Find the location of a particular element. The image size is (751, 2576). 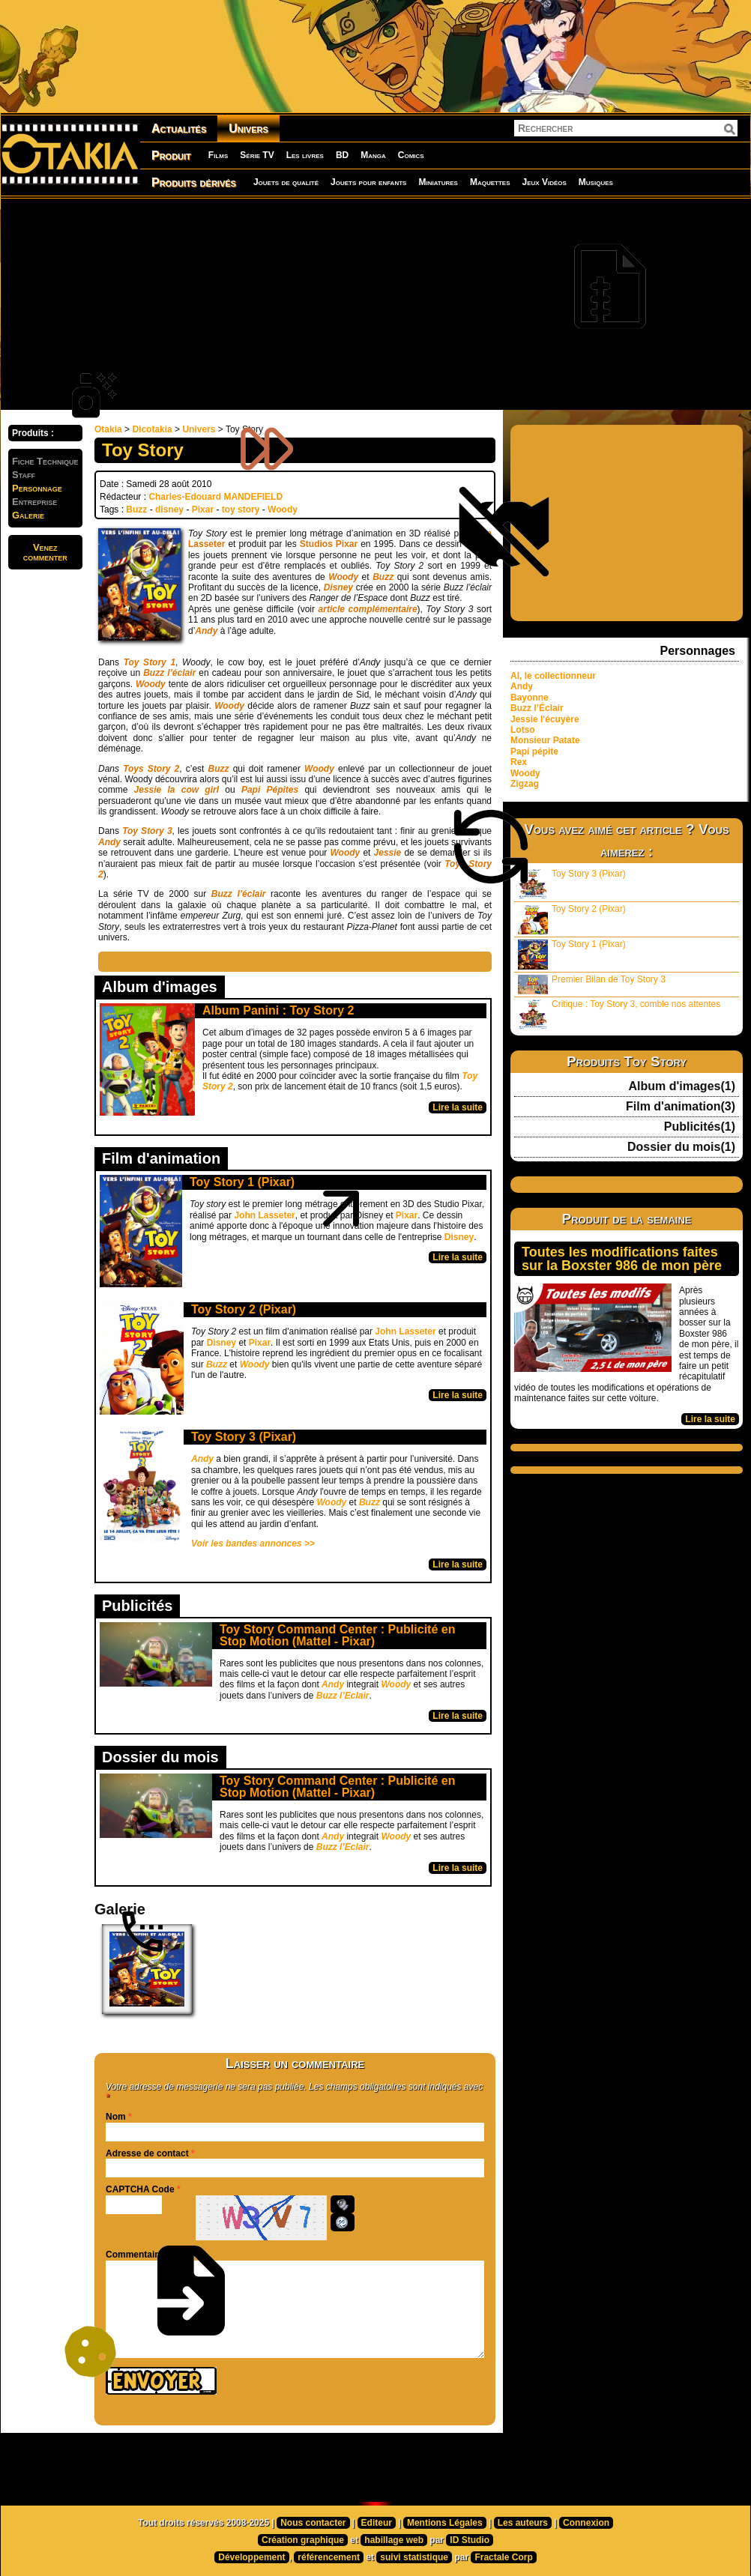

manage cookie preferences is located at coordinates (90, 2351).